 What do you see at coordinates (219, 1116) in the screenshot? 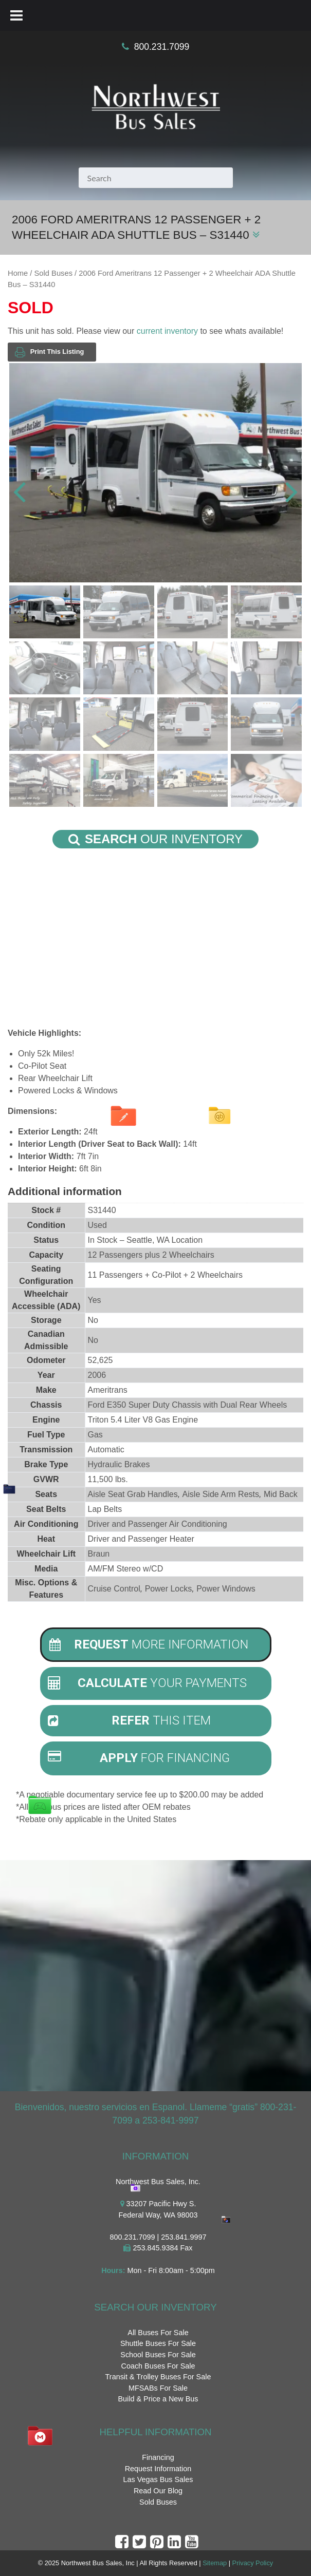
I see `open qbittorrent downloads folder` at bounding box center [219, 1116].